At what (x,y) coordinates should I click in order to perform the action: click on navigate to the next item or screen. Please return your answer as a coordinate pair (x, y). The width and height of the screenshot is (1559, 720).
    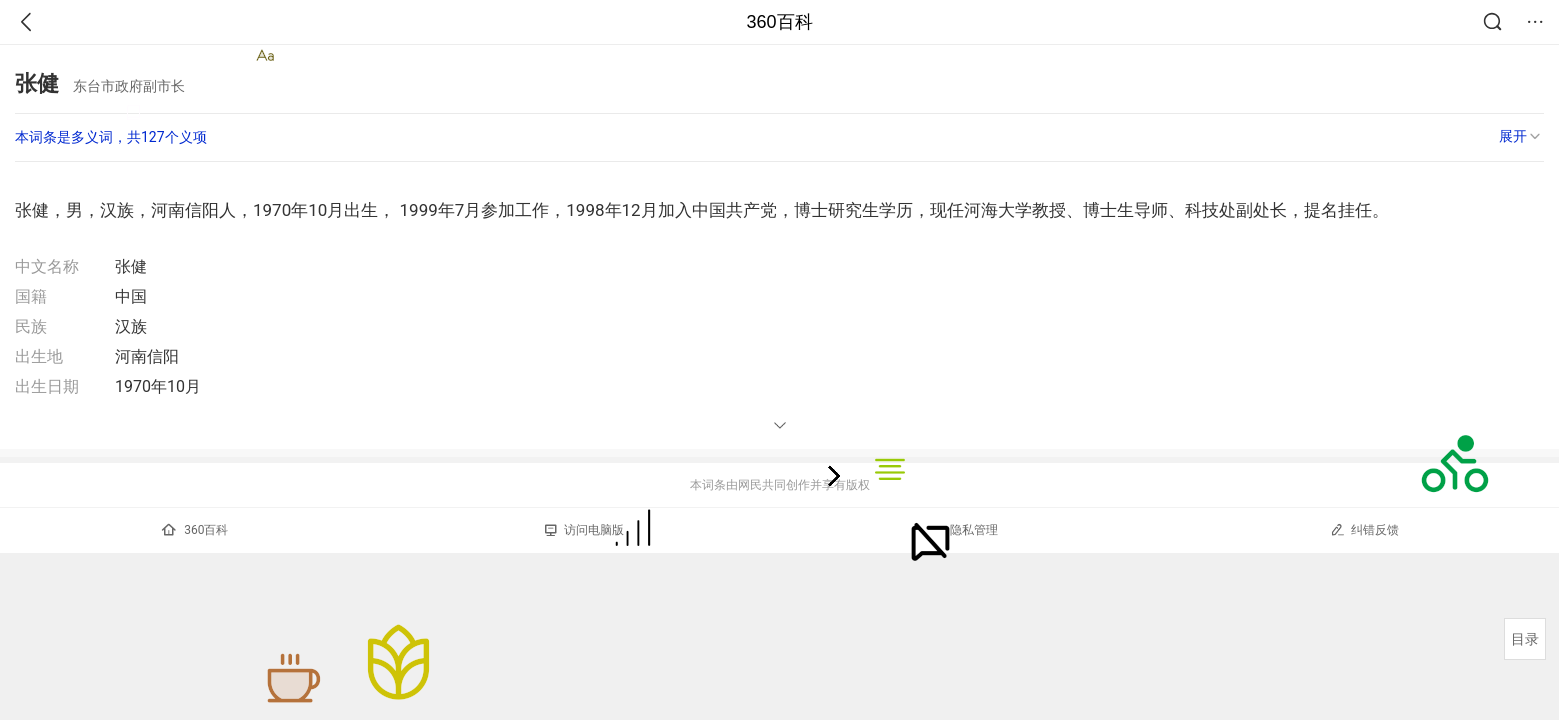
    Looking at the image, I should click on (834, 476).